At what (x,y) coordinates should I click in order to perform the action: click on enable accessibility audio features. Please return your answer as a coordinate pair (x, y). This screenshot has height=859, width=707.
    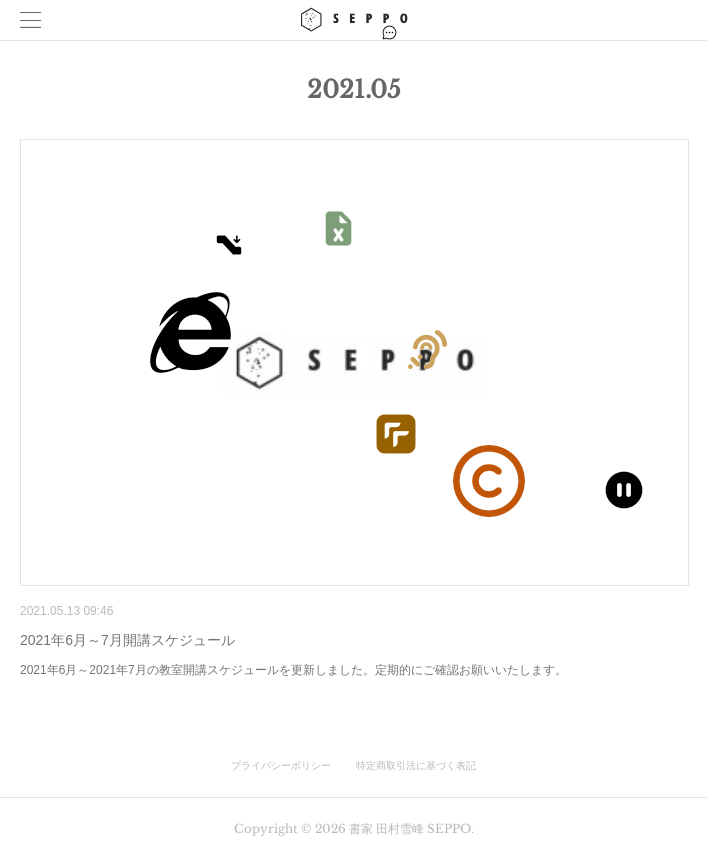
    Looking at the image, I should click on (427, 349).